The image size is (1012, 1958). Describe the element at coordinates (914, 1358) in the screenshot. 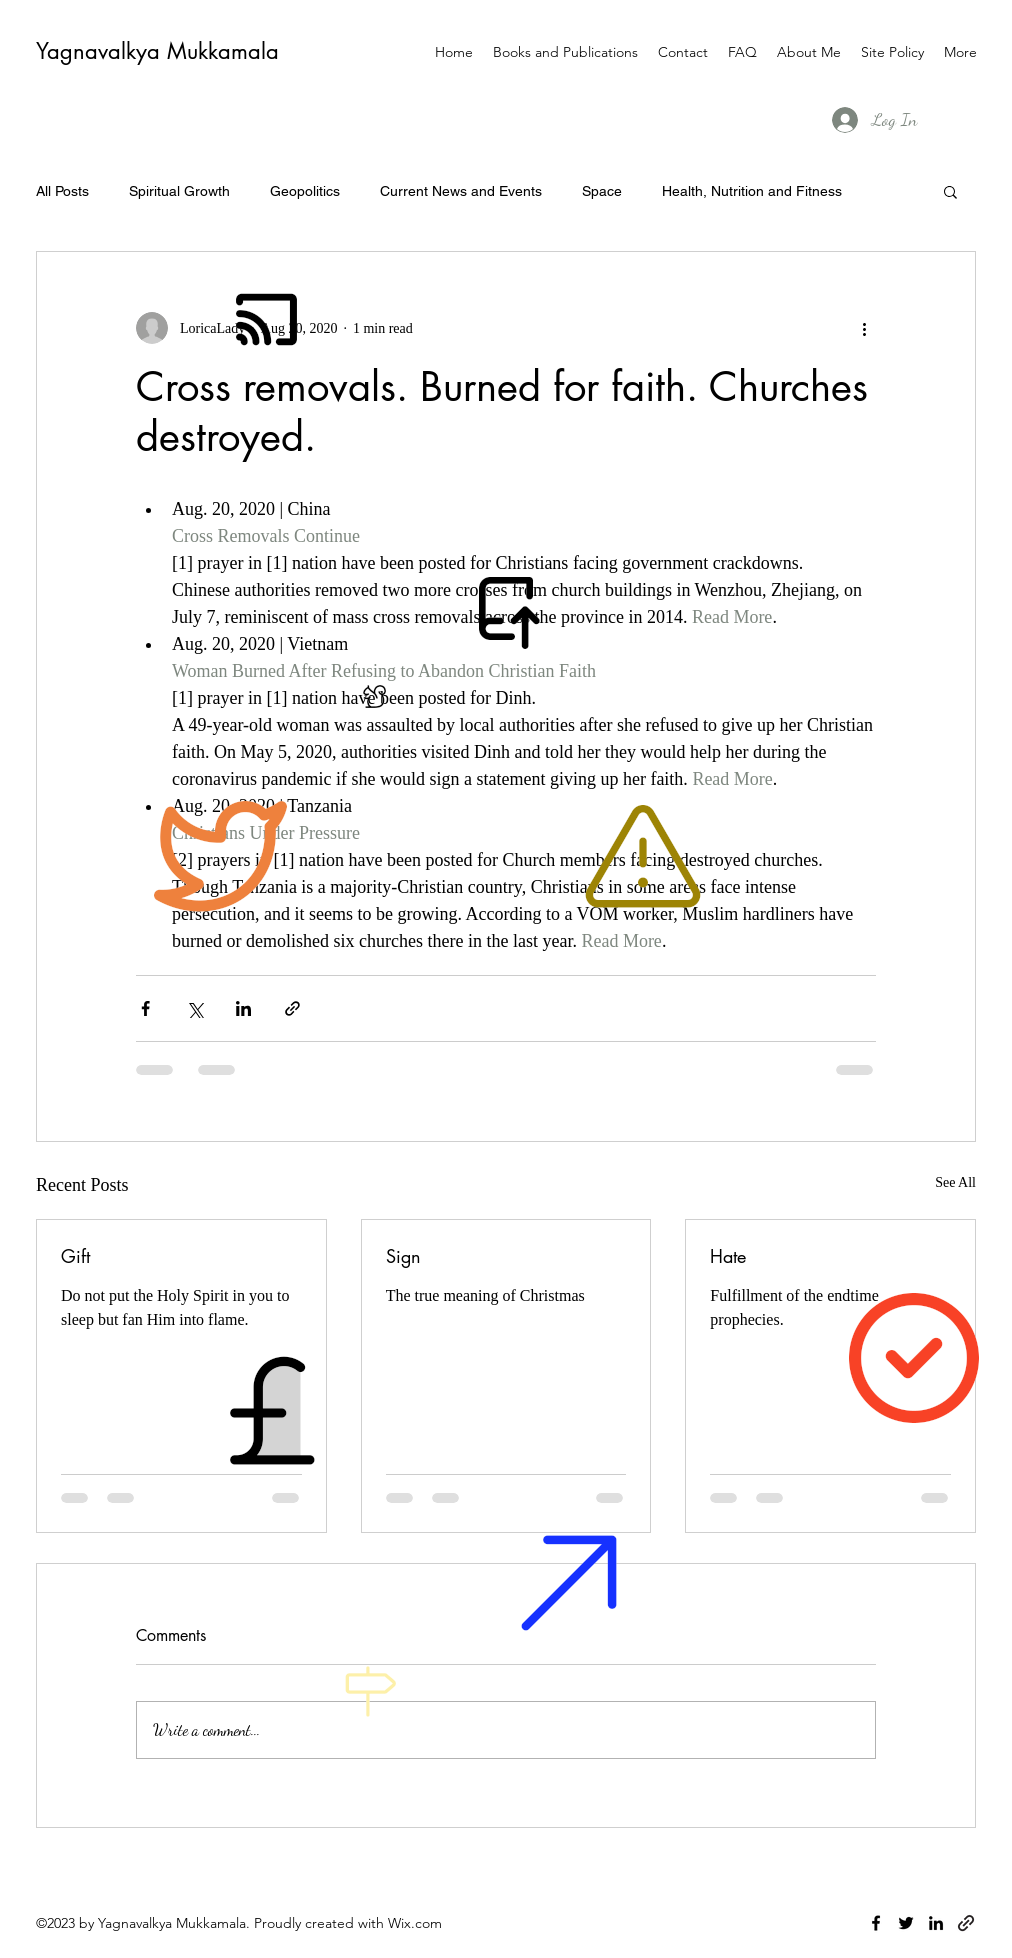

I see `indicates a closed or resolved issue` at that location.